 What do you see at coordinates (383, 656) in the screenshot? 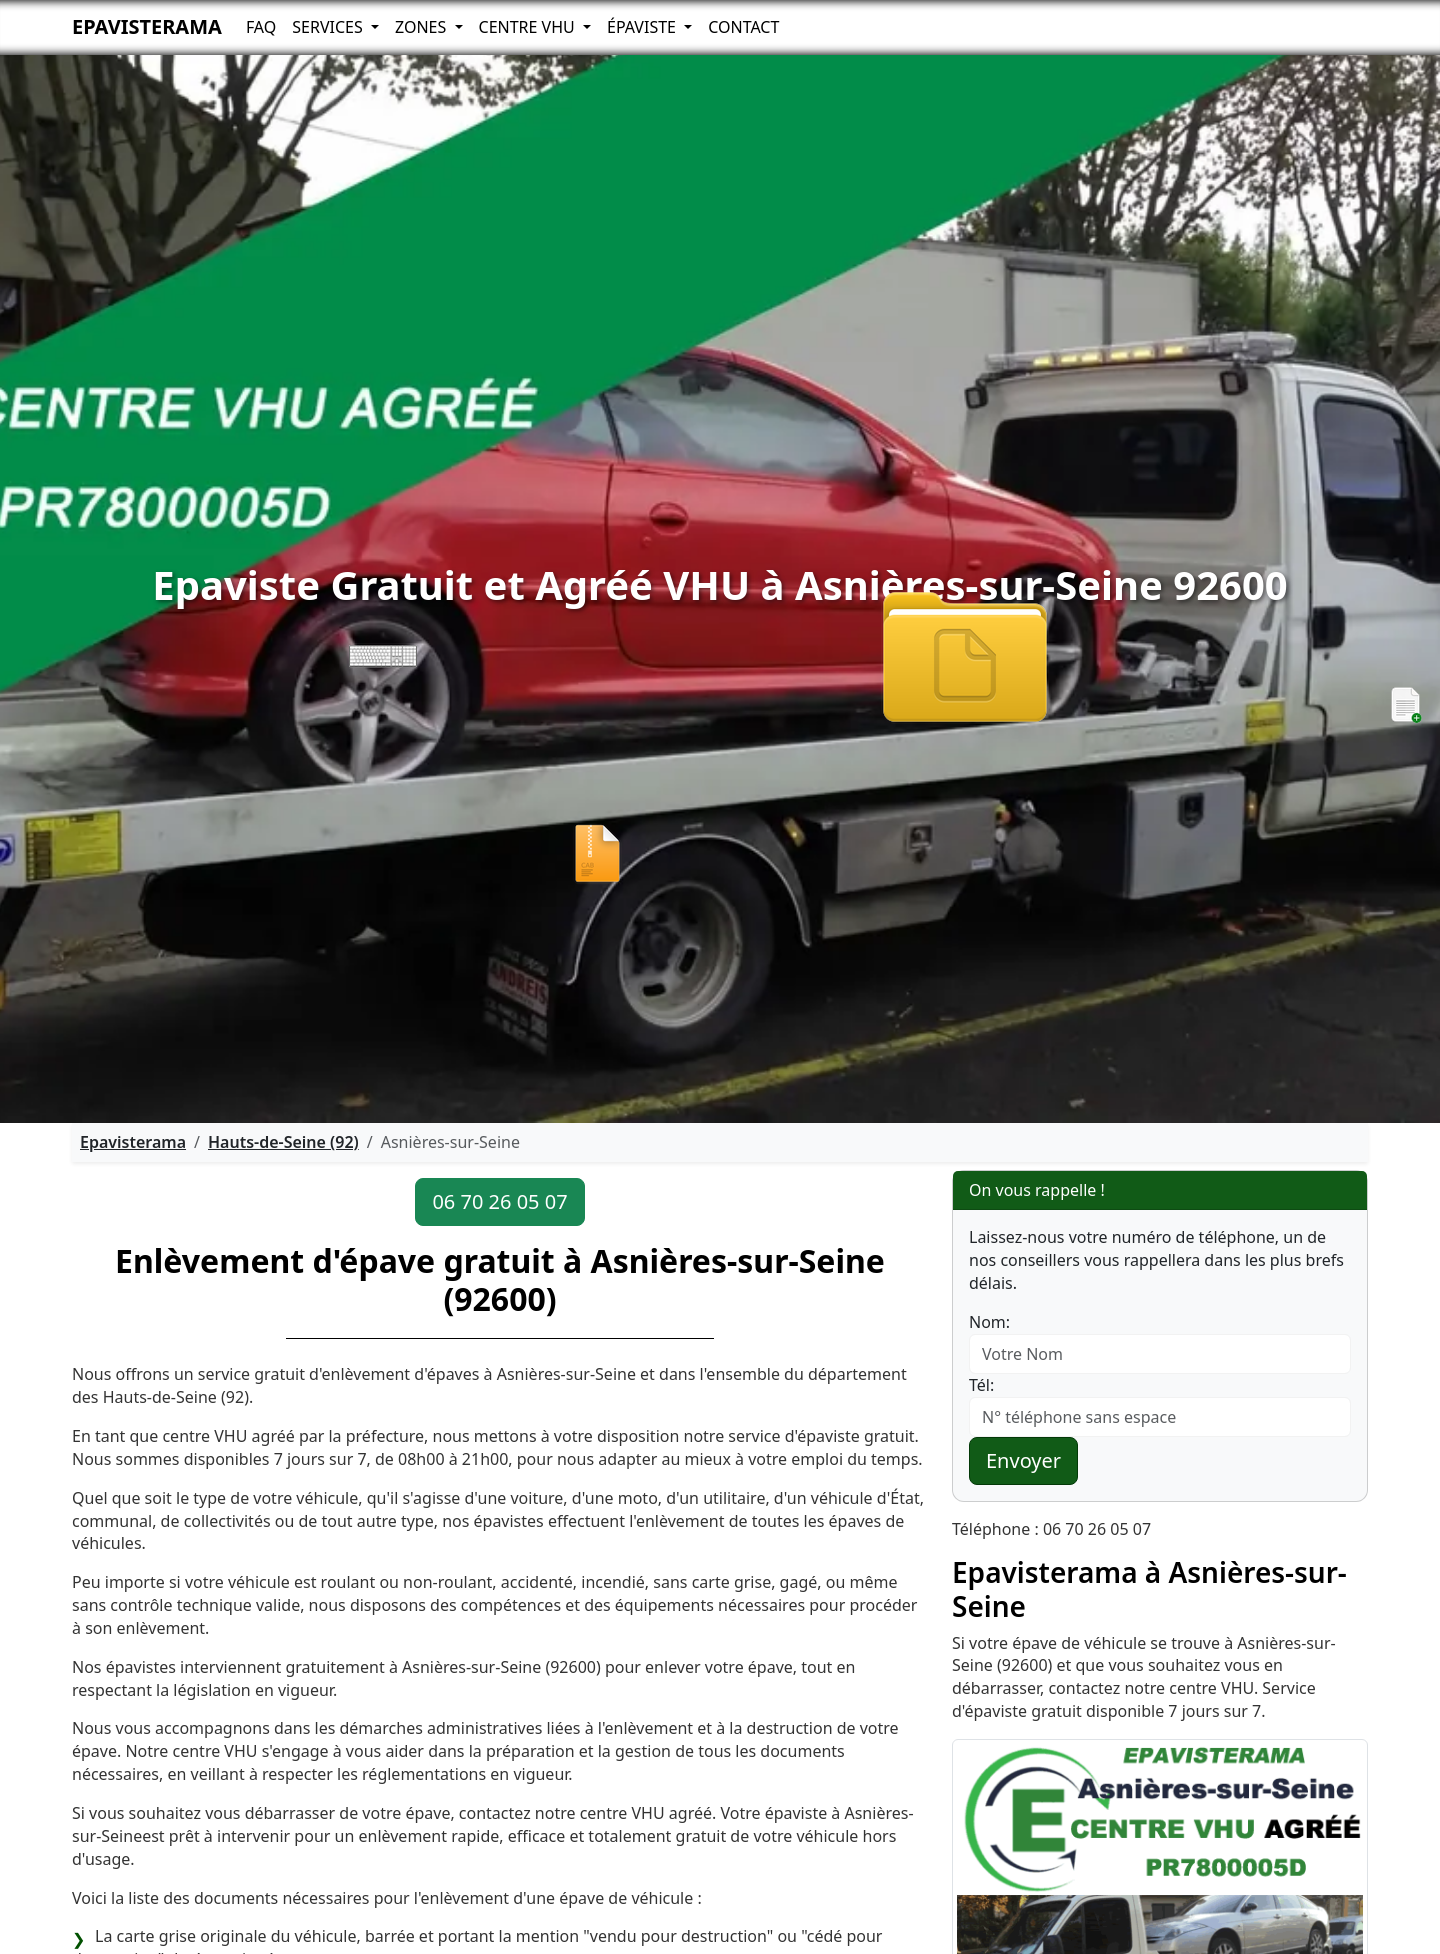
I see `connect an extended keyboard via bluetooth` at bounding box center [383, 656].